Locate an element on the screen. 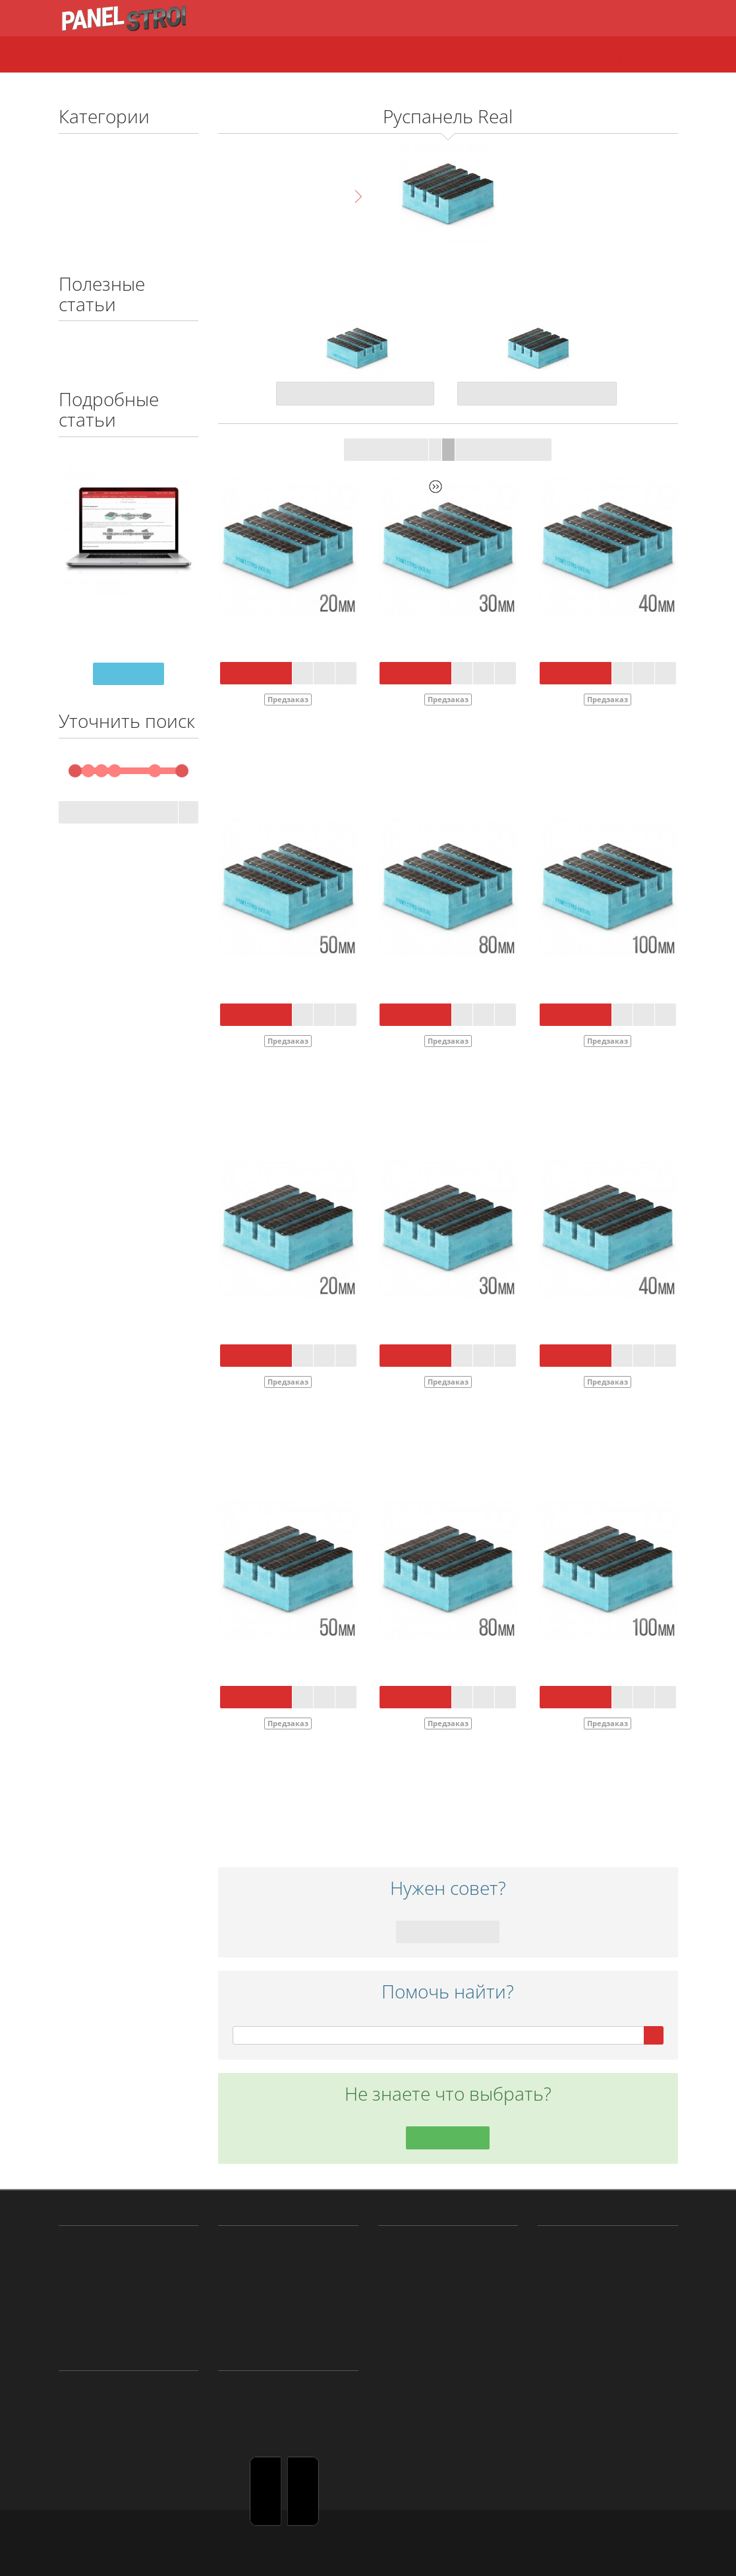  split view horizontally is located at coordinates (284, 2491).